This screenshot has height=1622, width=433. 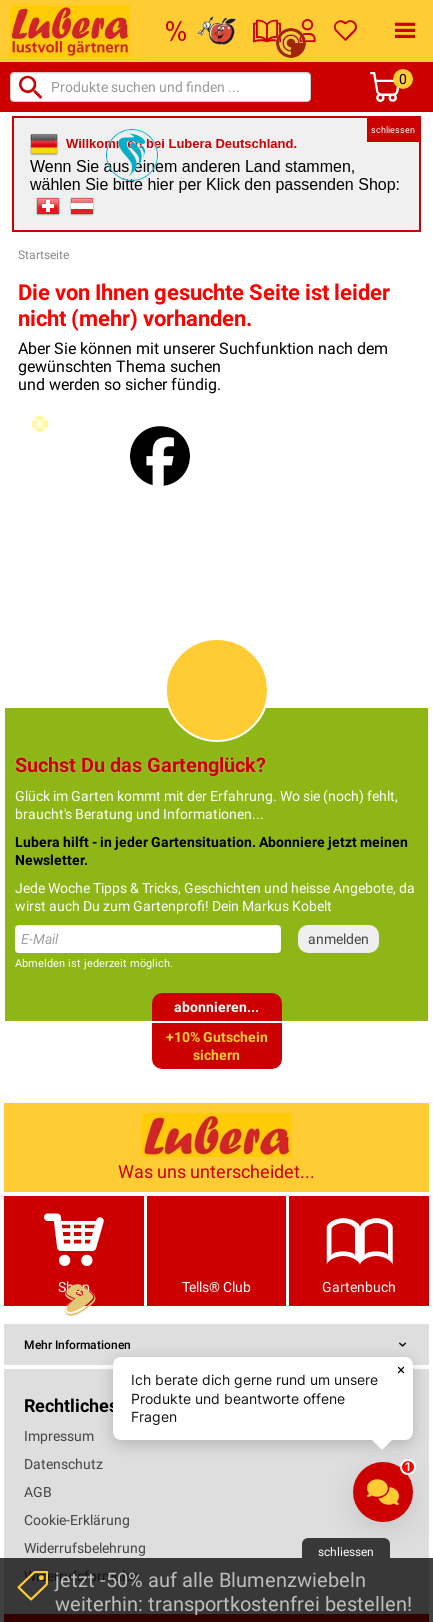 What do you see at coordinates (291, 43) in the screenshot?
I see `open pocket casts app` at bounding box center [291, 43].